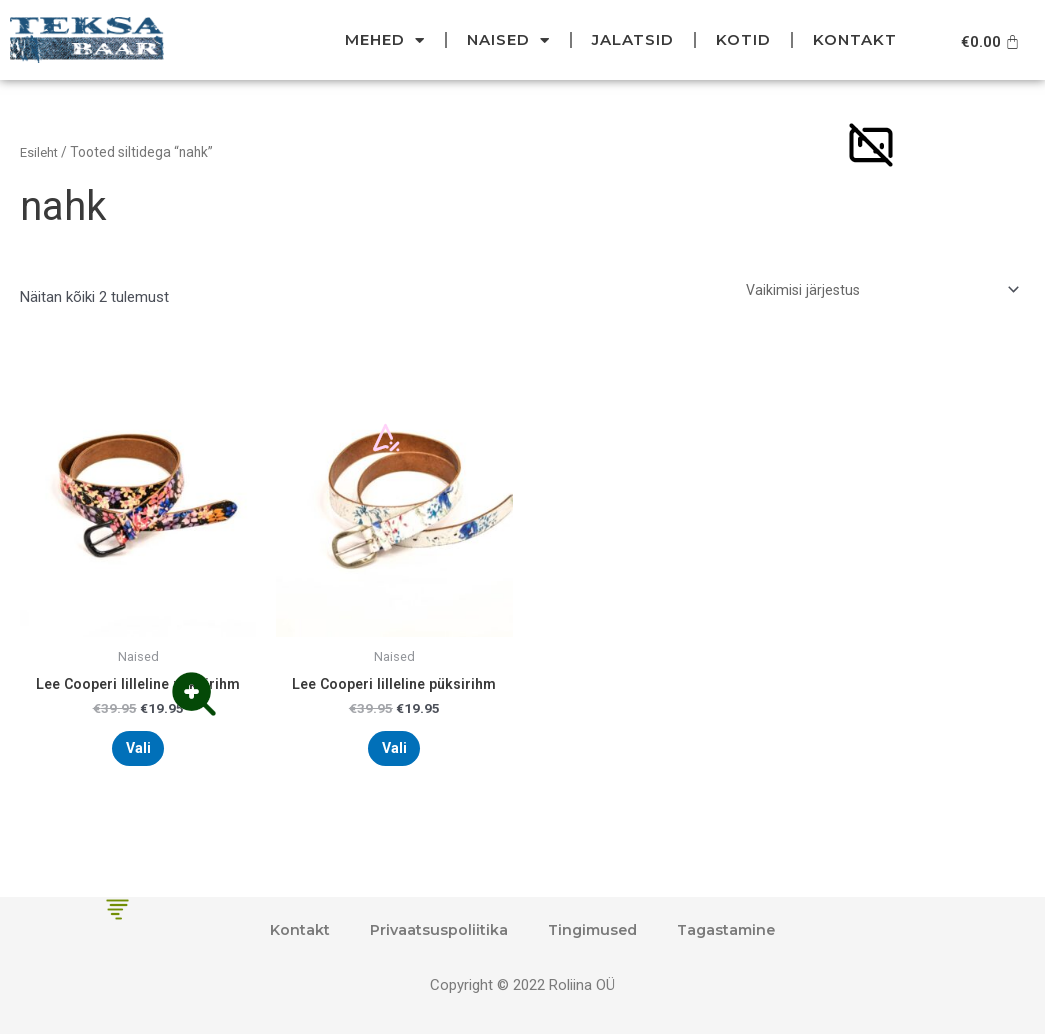 The width and height of the screenshot is (1045, 1034). I want to click on zoom in on content, so click(194, 694).